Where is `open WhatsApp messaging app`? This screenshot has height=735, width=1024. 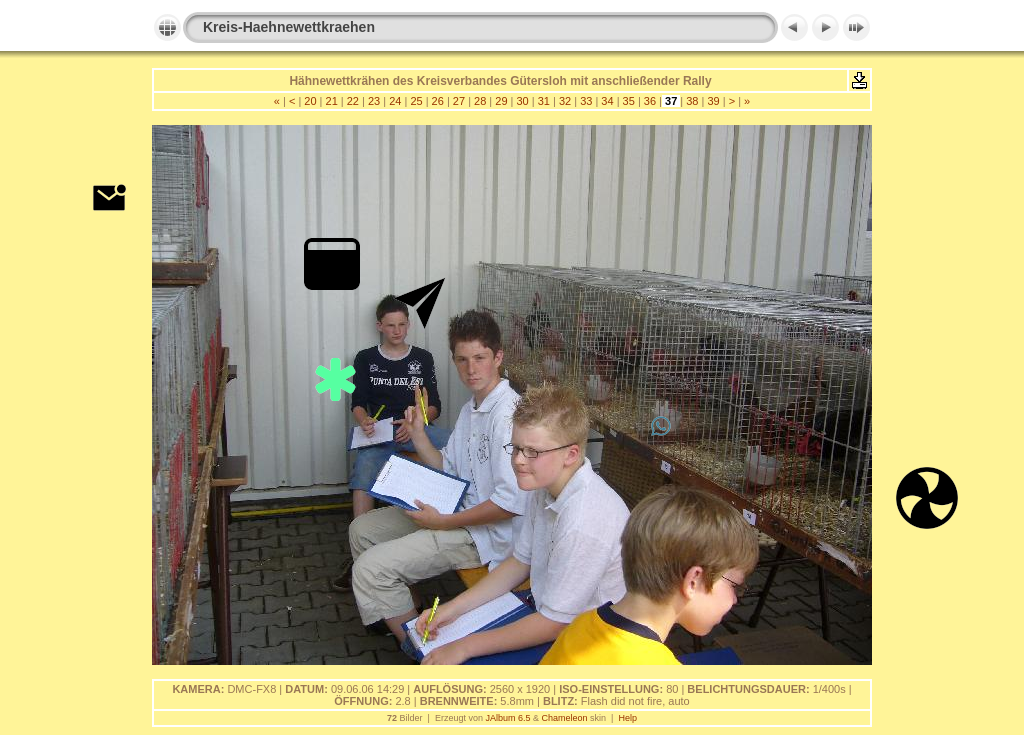 open WhatsApp messaging app is located at coordinates (661, 426).